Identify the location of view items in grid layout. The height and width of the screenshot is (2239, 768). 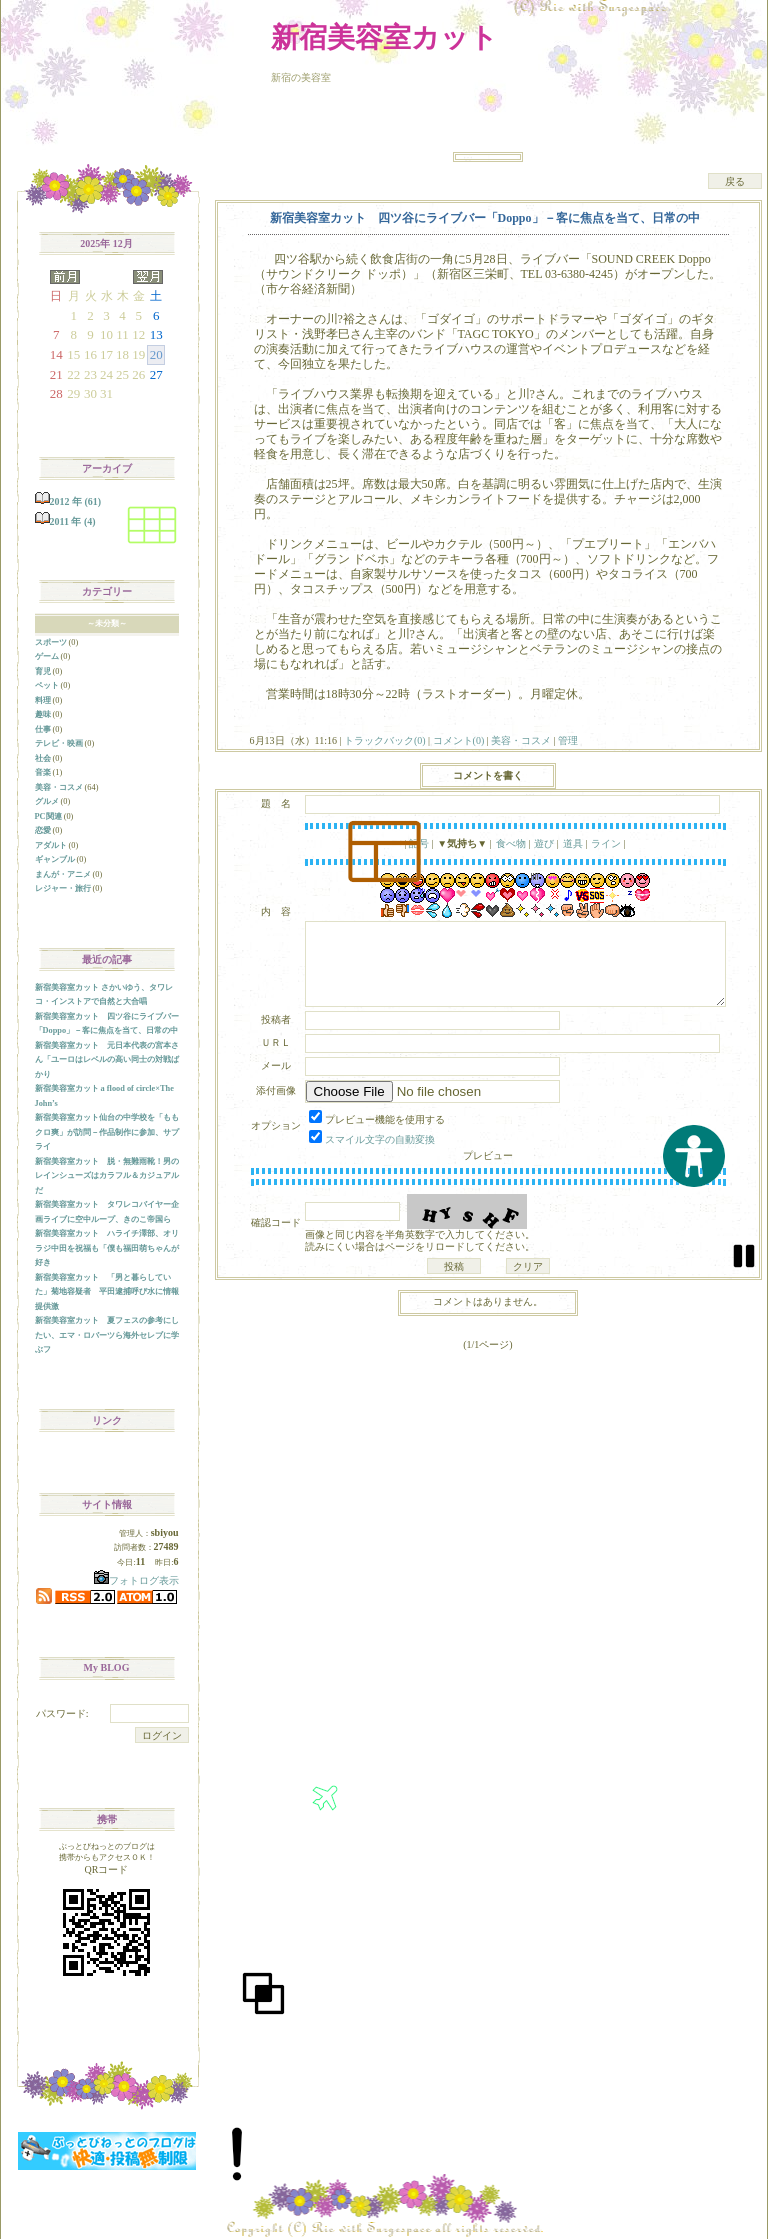
(152, 525).